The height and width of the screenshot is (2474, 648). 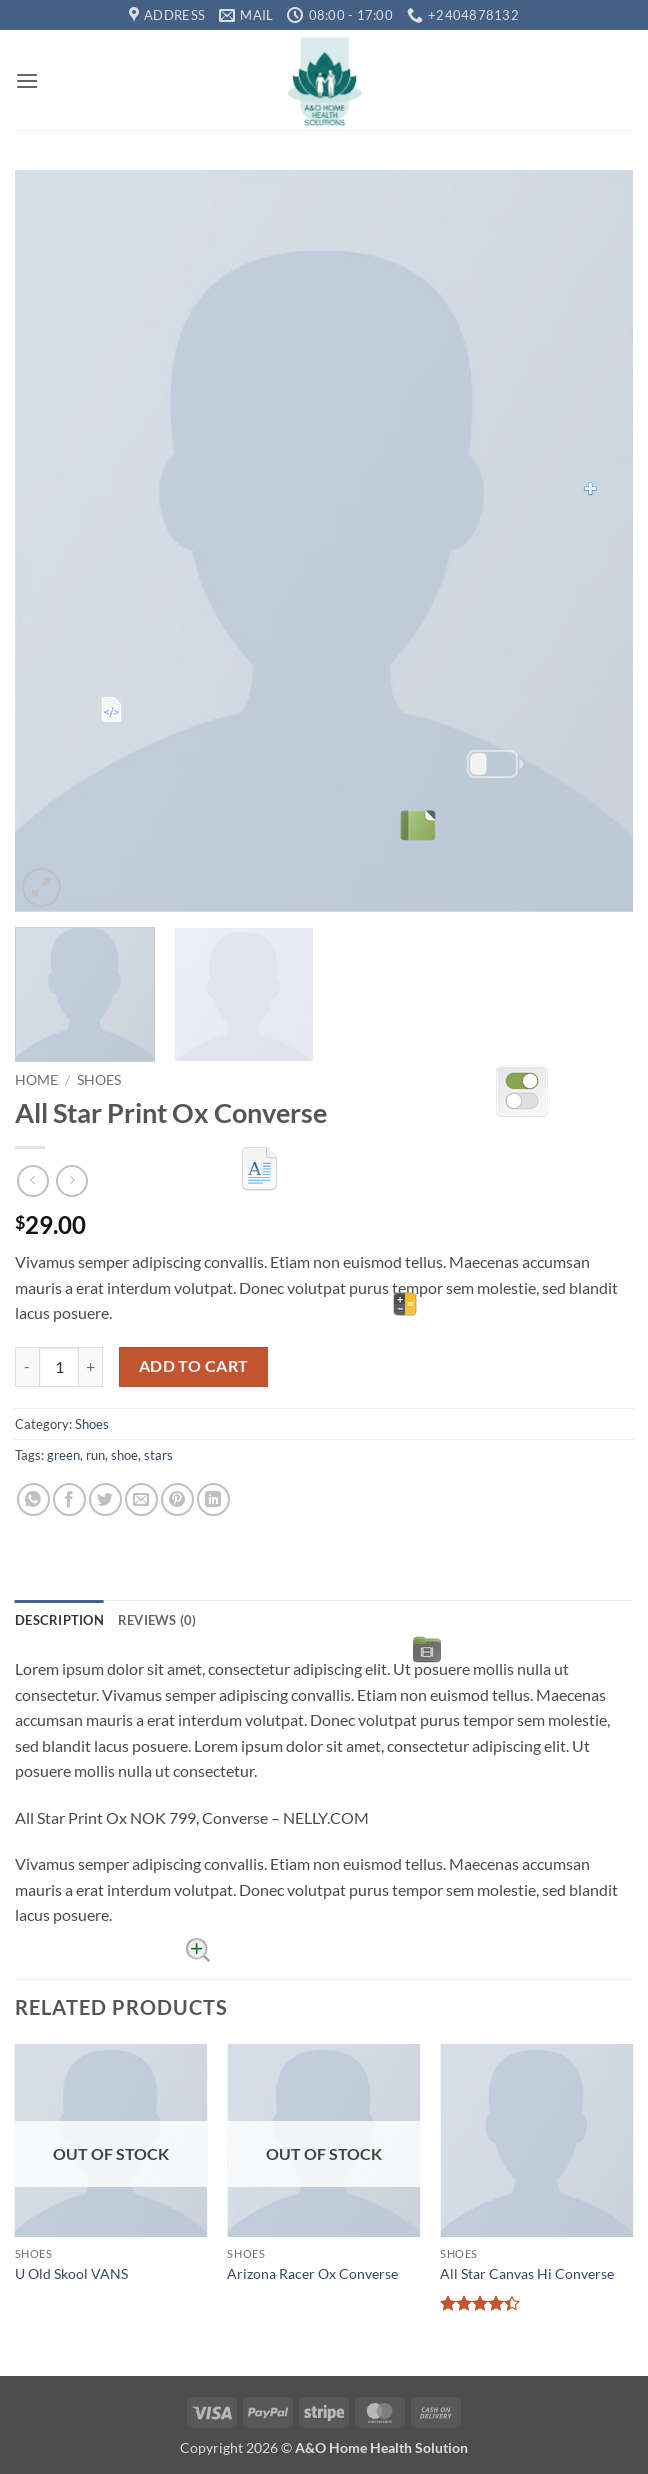 What do you see at coordinates (495, 764) in the screenshot?
I see `indicates battery level at 30%` at bounding box center [495, 764].